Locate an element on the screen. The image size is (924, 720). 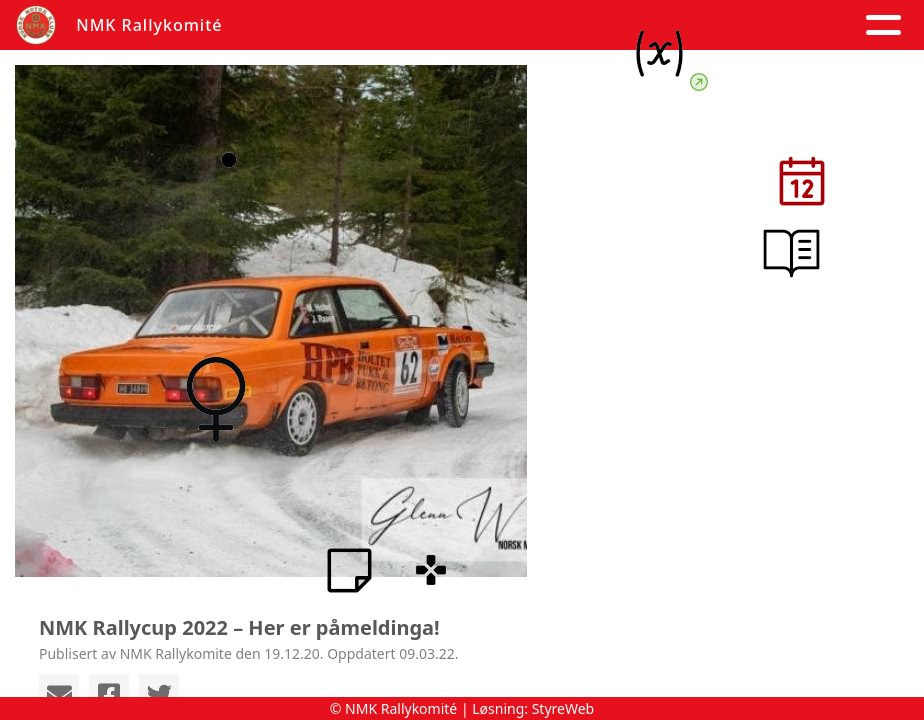
insert a variable or placeholder value is located at coordinates (659, 53).